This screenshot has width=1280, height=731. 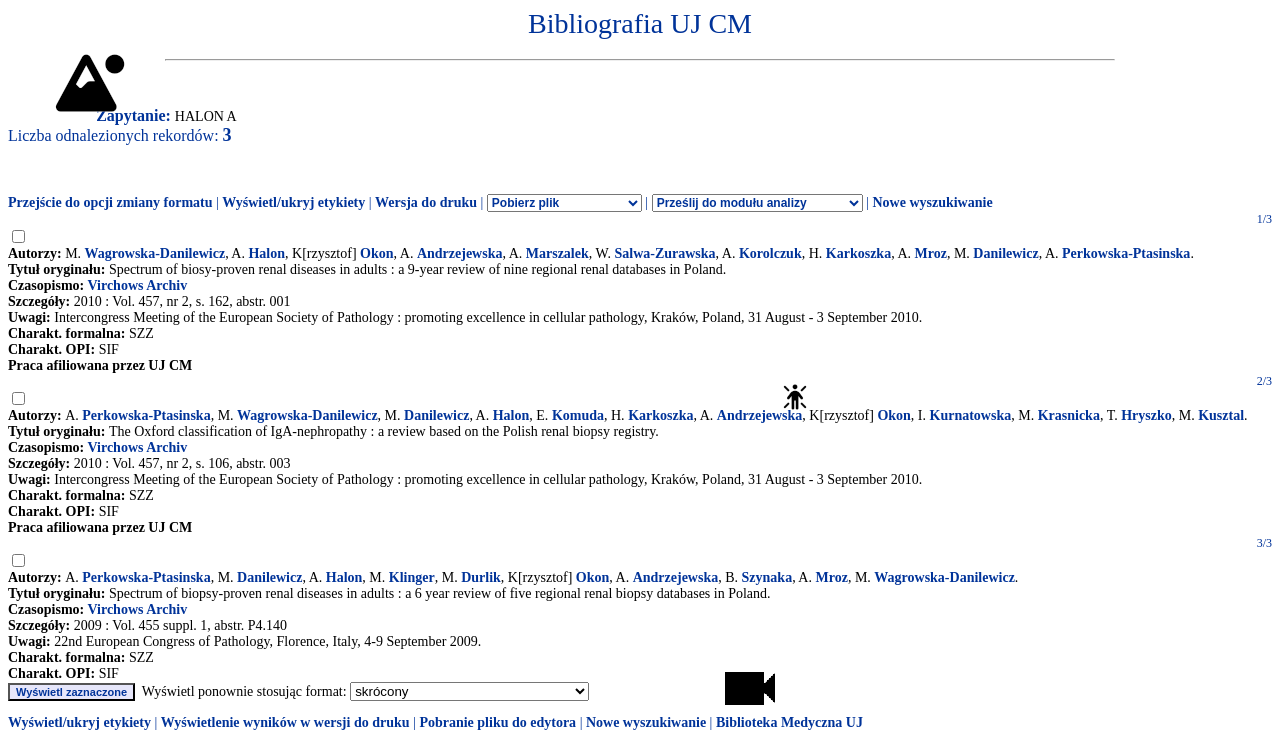 What do you see at coordinates (90, 85) in the screenshot?
I see `view photos or gallery` at bounding box center [90, 85].